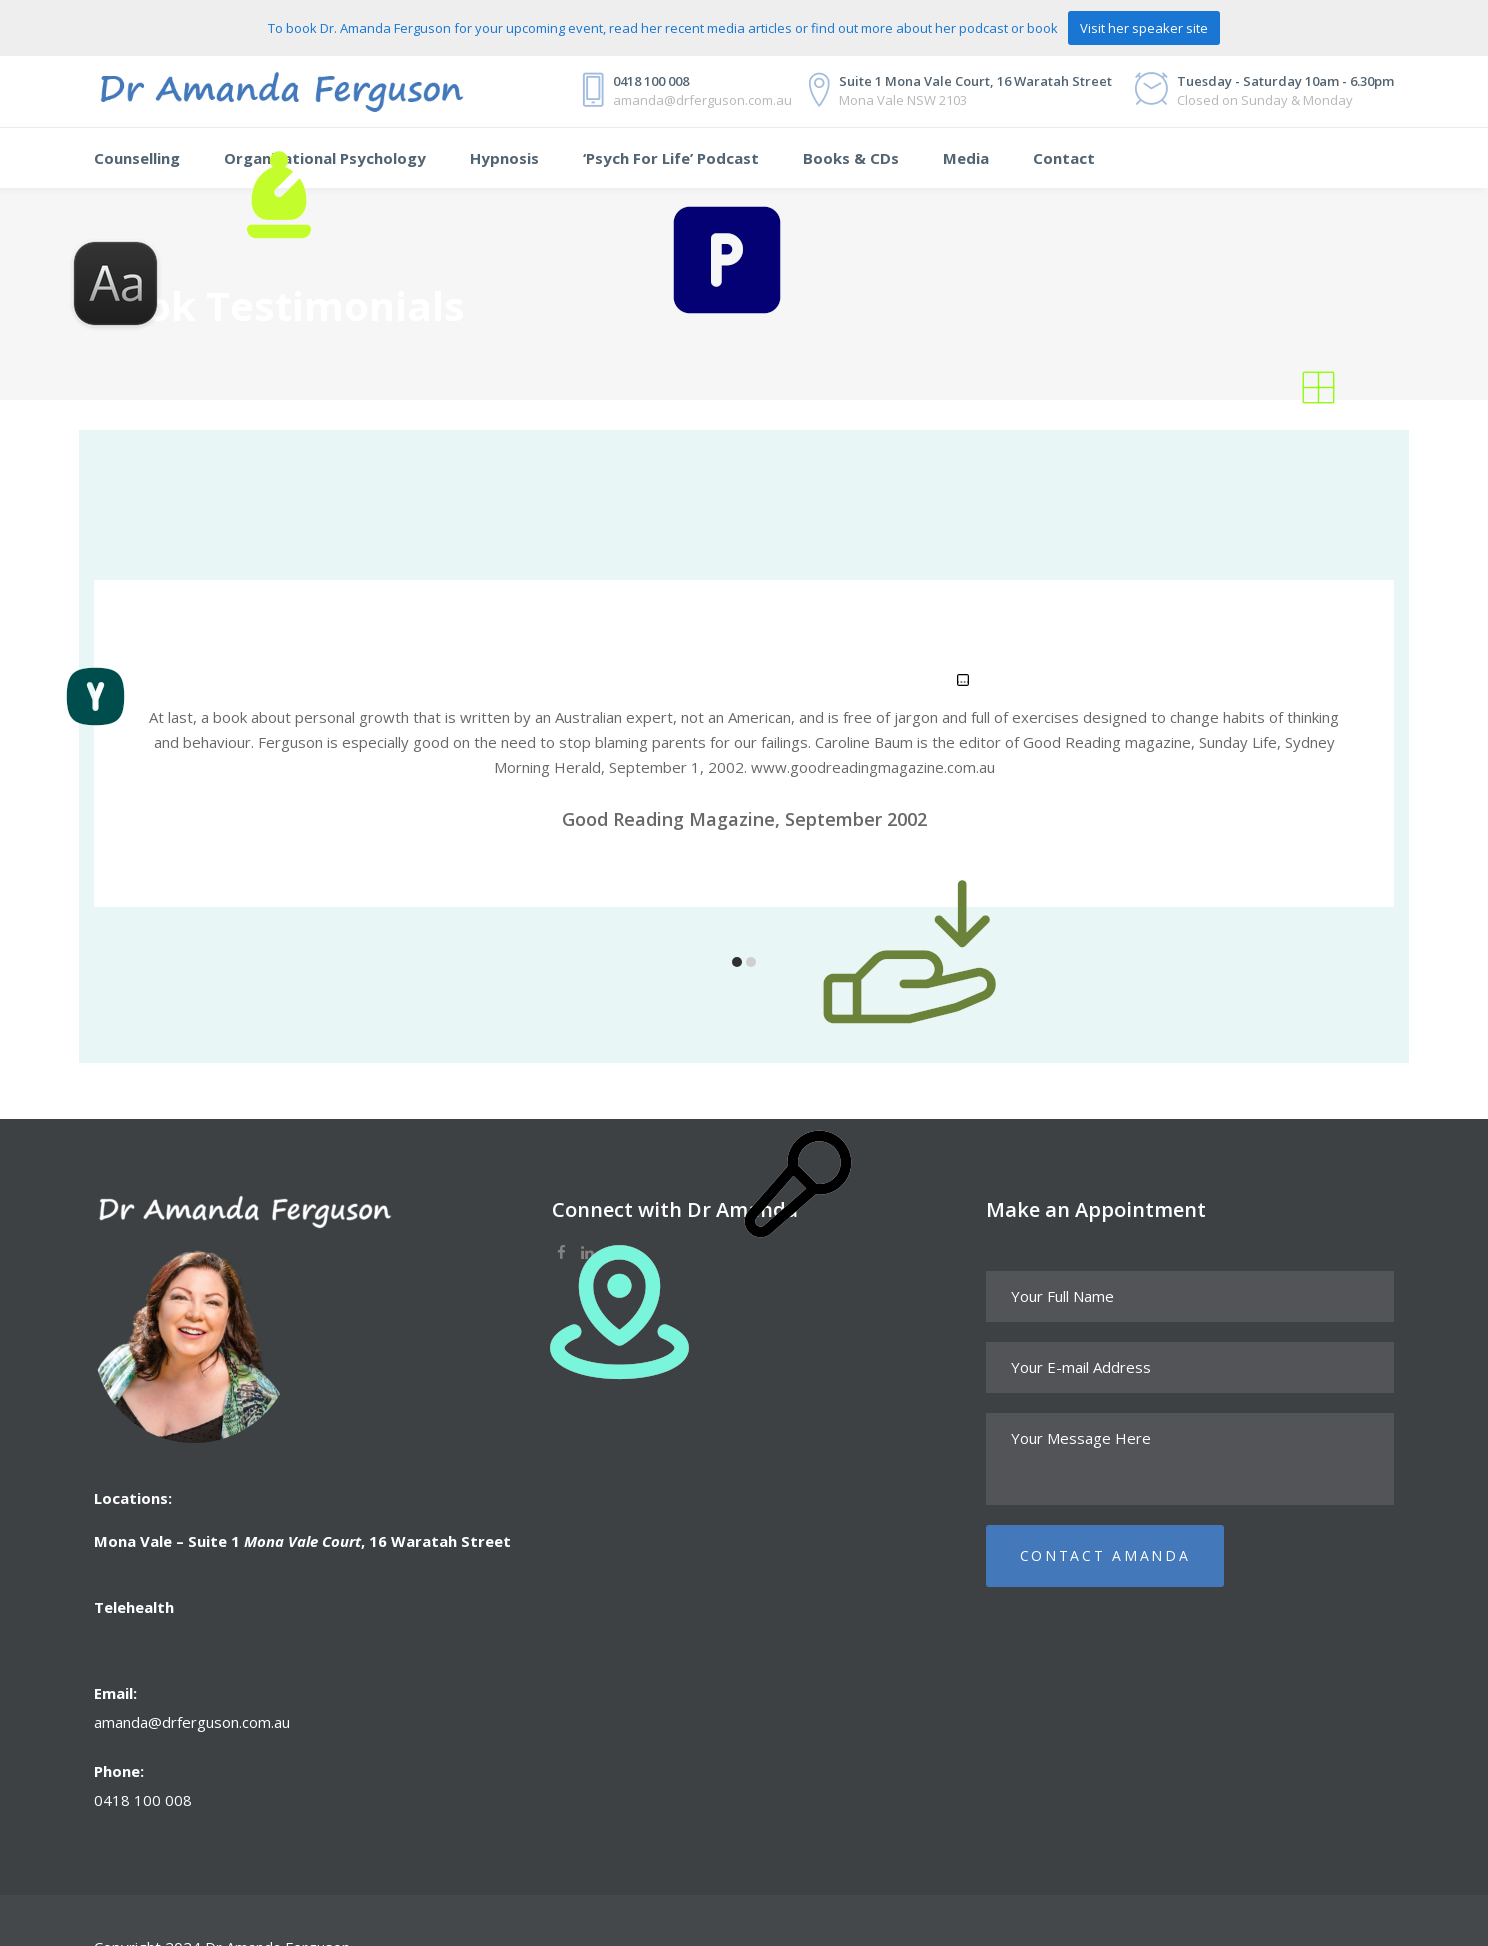  I want to click on represents the letter Y in a menu or keyboard interface, so click(95, 696).